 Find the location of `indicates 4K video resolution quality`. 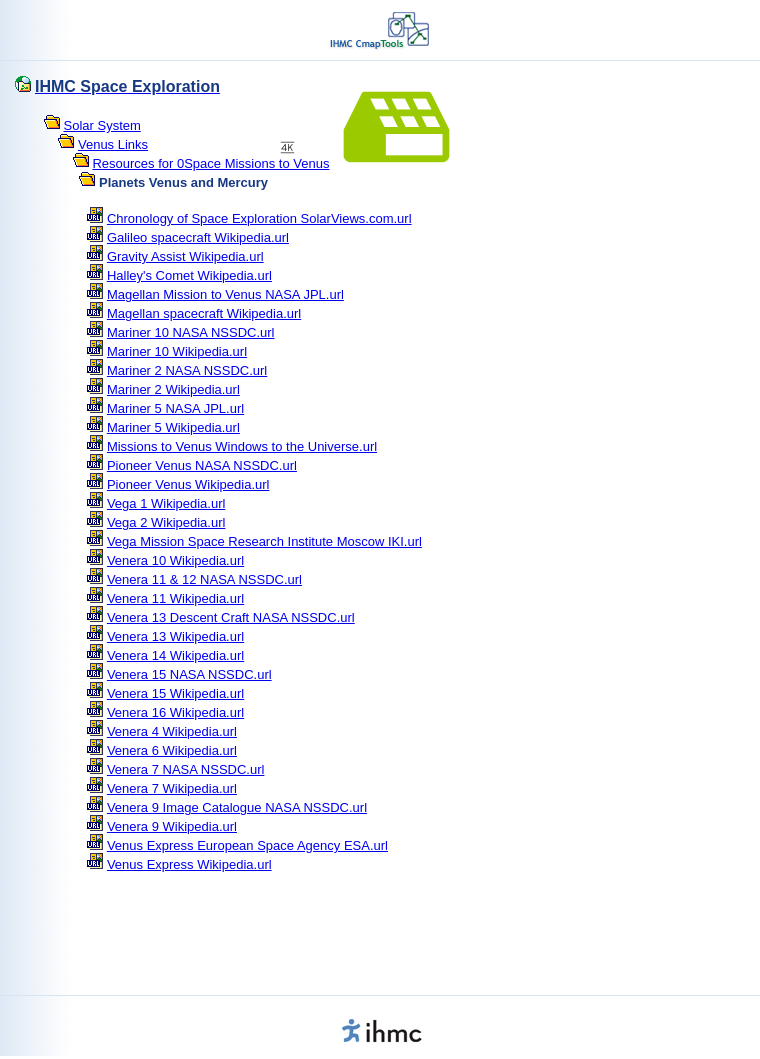

indicates 4K video resolution quality is located at coordinates (287, 147).